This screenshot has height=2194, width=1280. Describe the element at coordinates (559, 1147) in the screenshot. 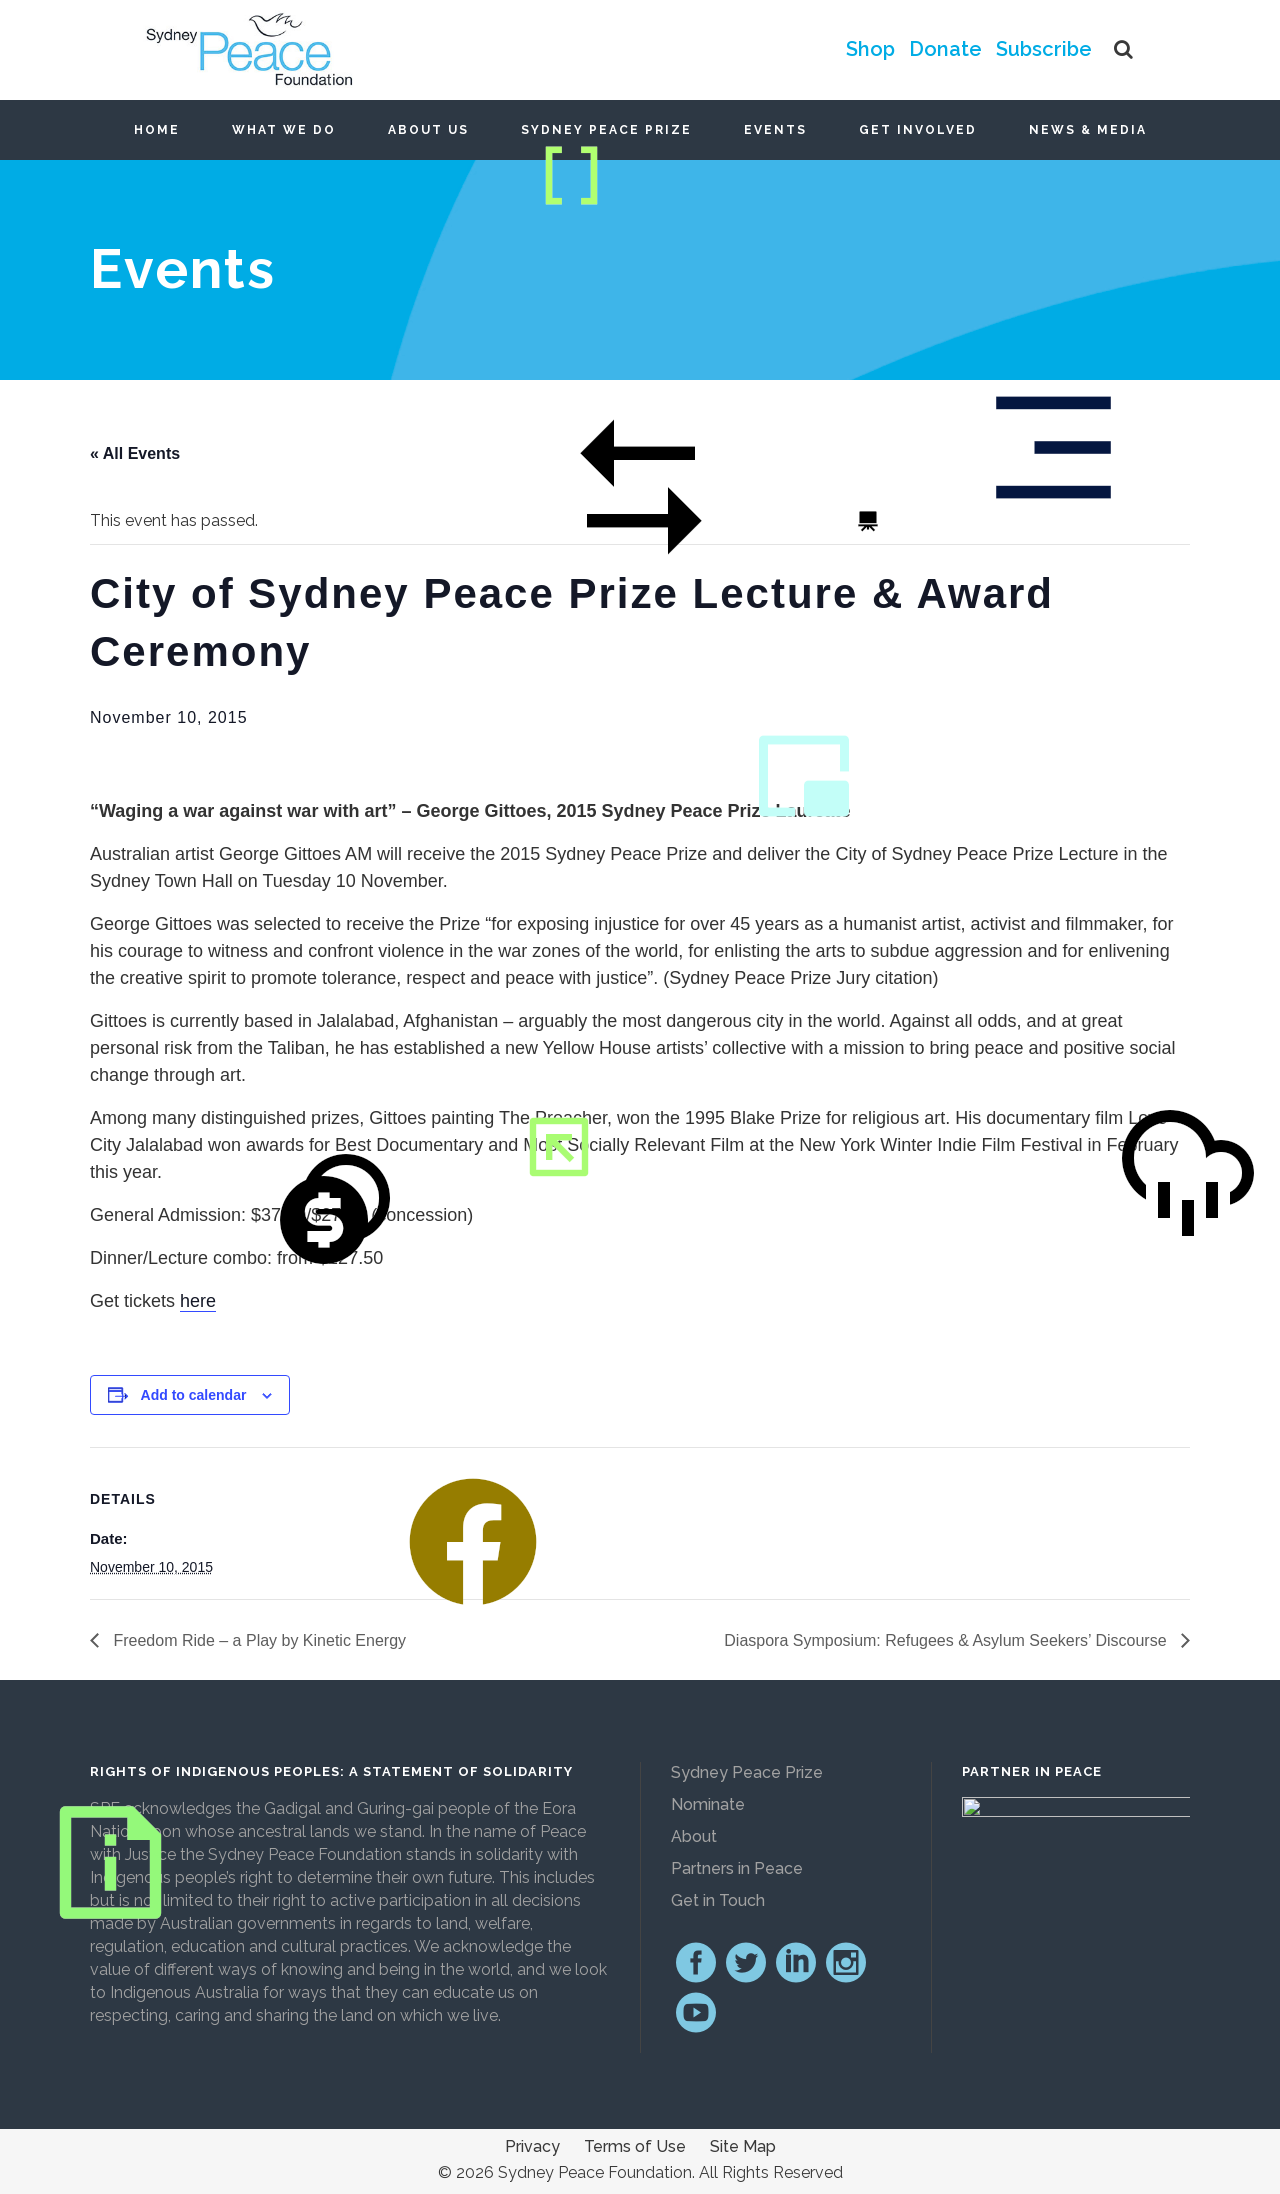

I see `navigate back and up one level` at that location.